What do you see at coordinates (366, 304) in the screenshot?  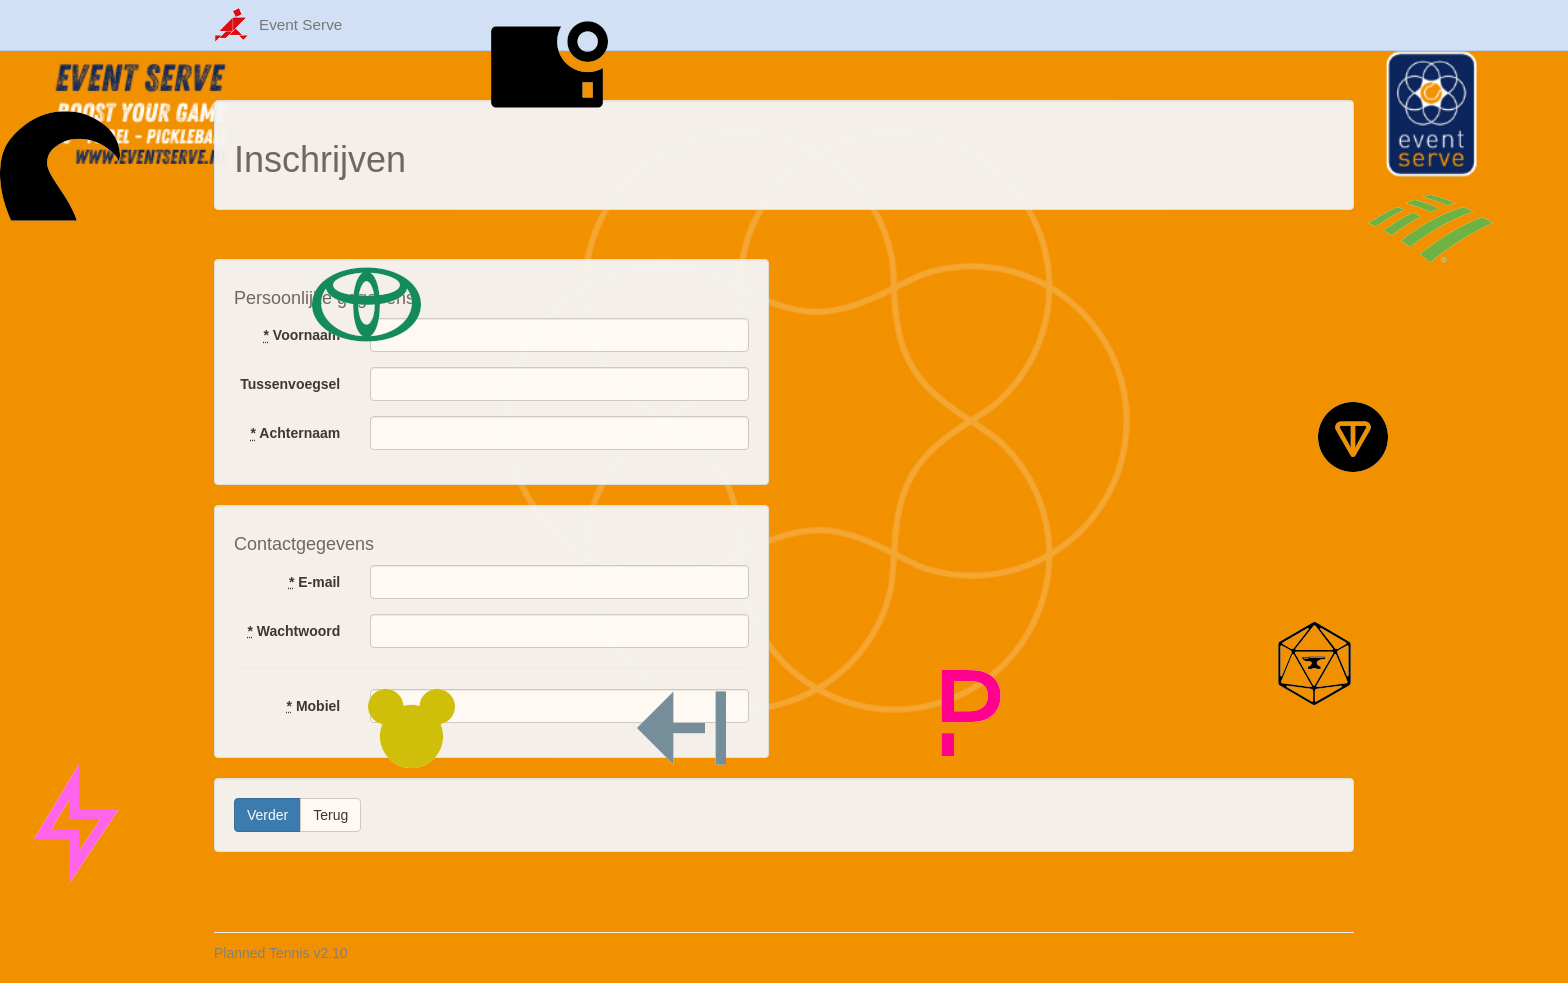 I see `Toyota brand logo` at bounding box center [366, 304].